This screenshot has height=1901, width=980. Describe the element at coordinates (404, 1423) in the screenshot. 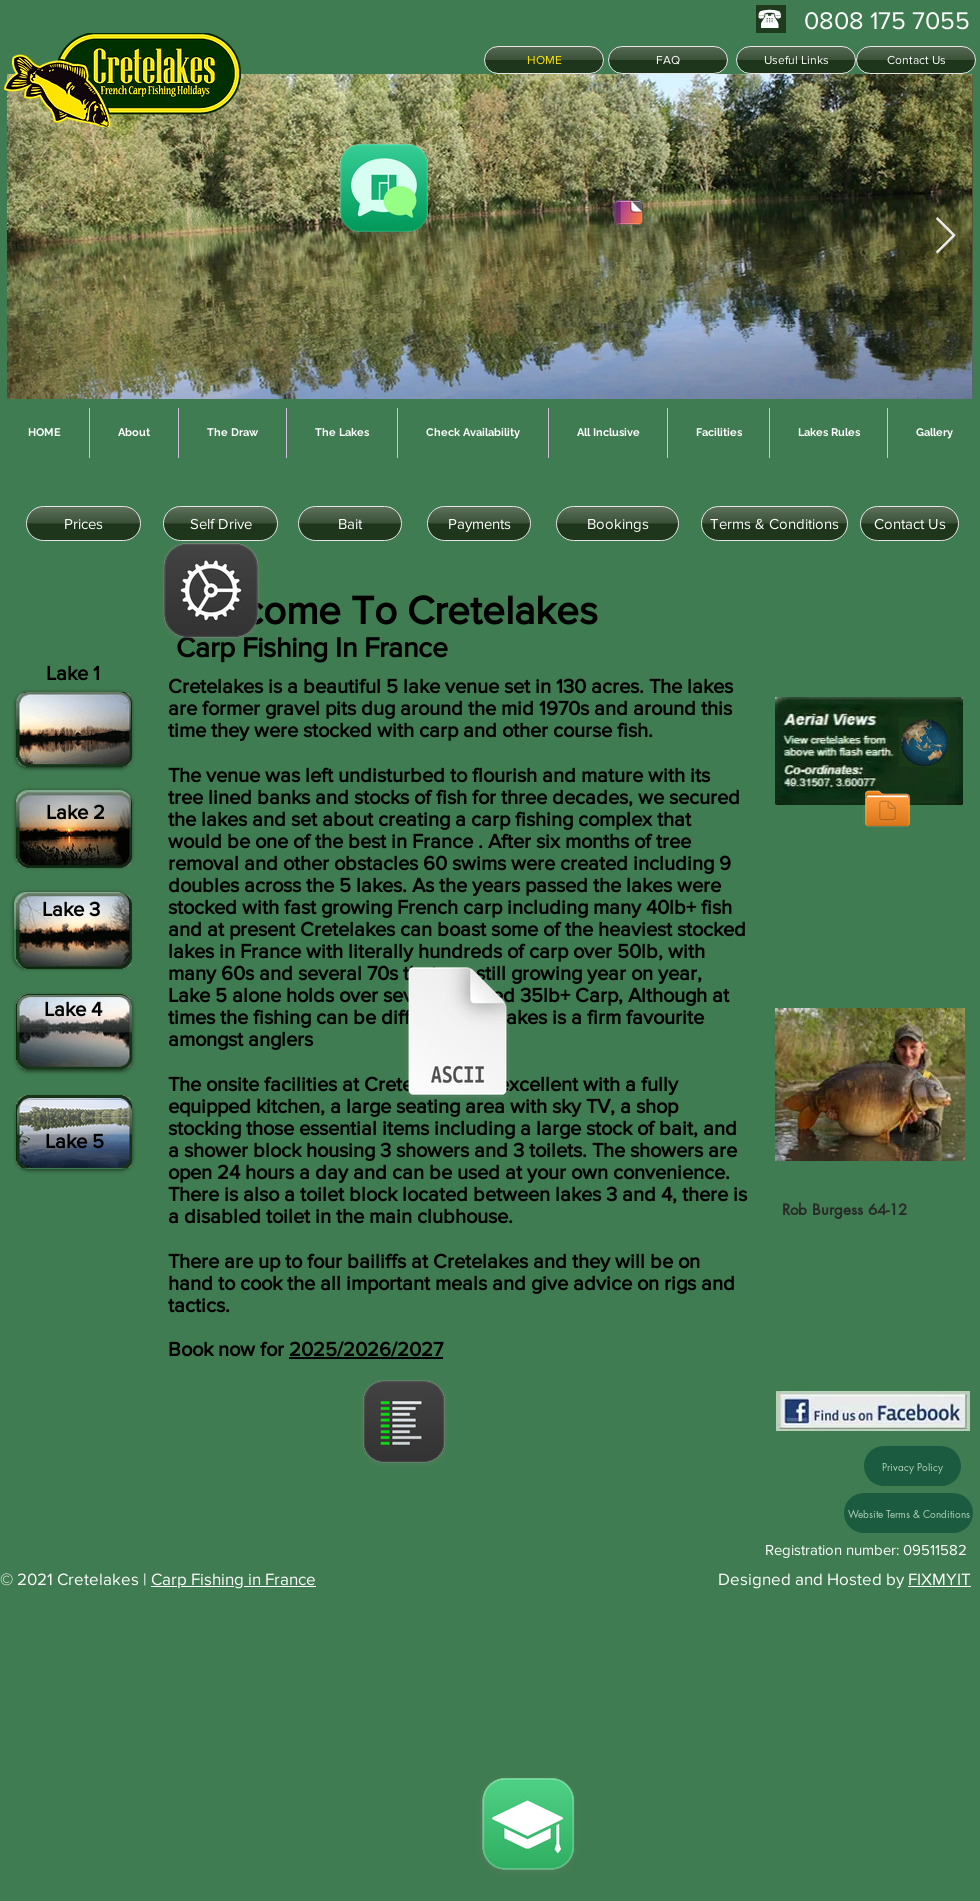

I see `access startup disk and boot preferences` at that location.